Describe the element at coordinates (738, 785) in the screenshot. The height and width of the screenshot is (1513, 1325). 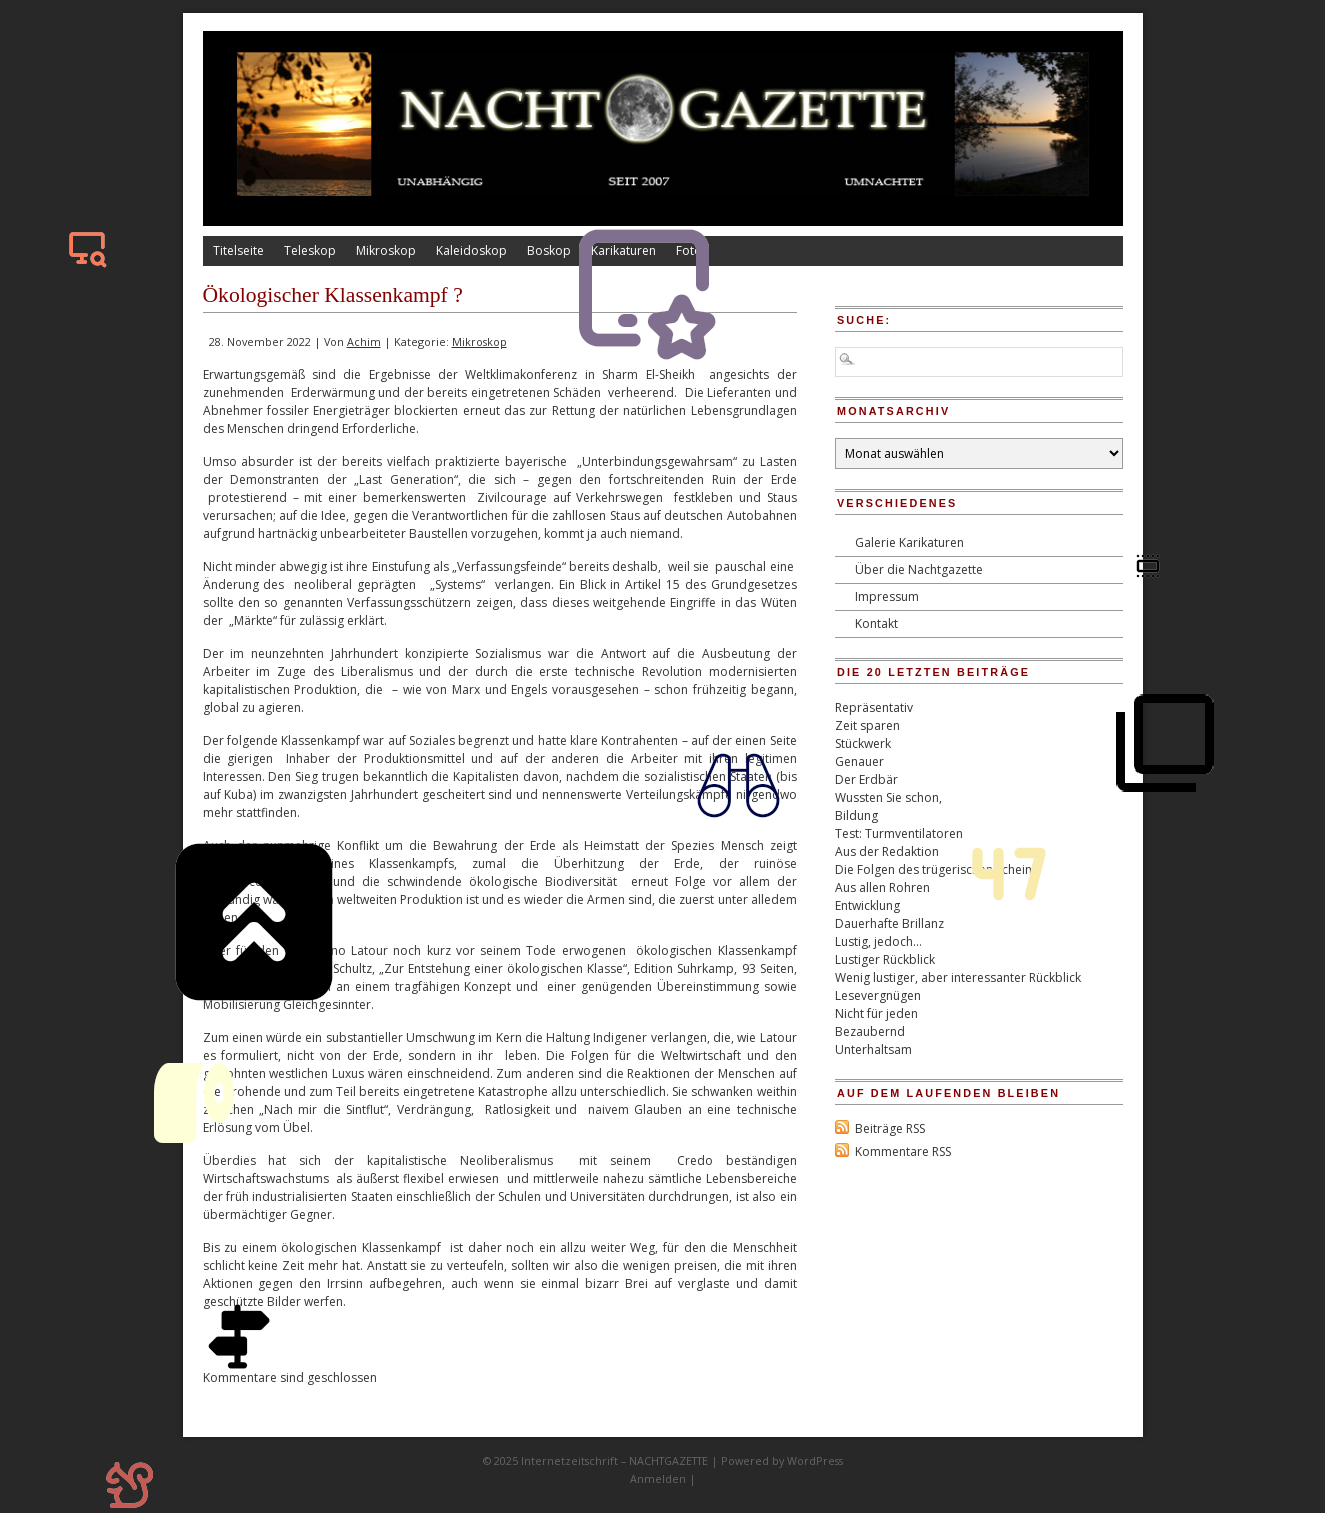
I see `search or explore content` at that location.